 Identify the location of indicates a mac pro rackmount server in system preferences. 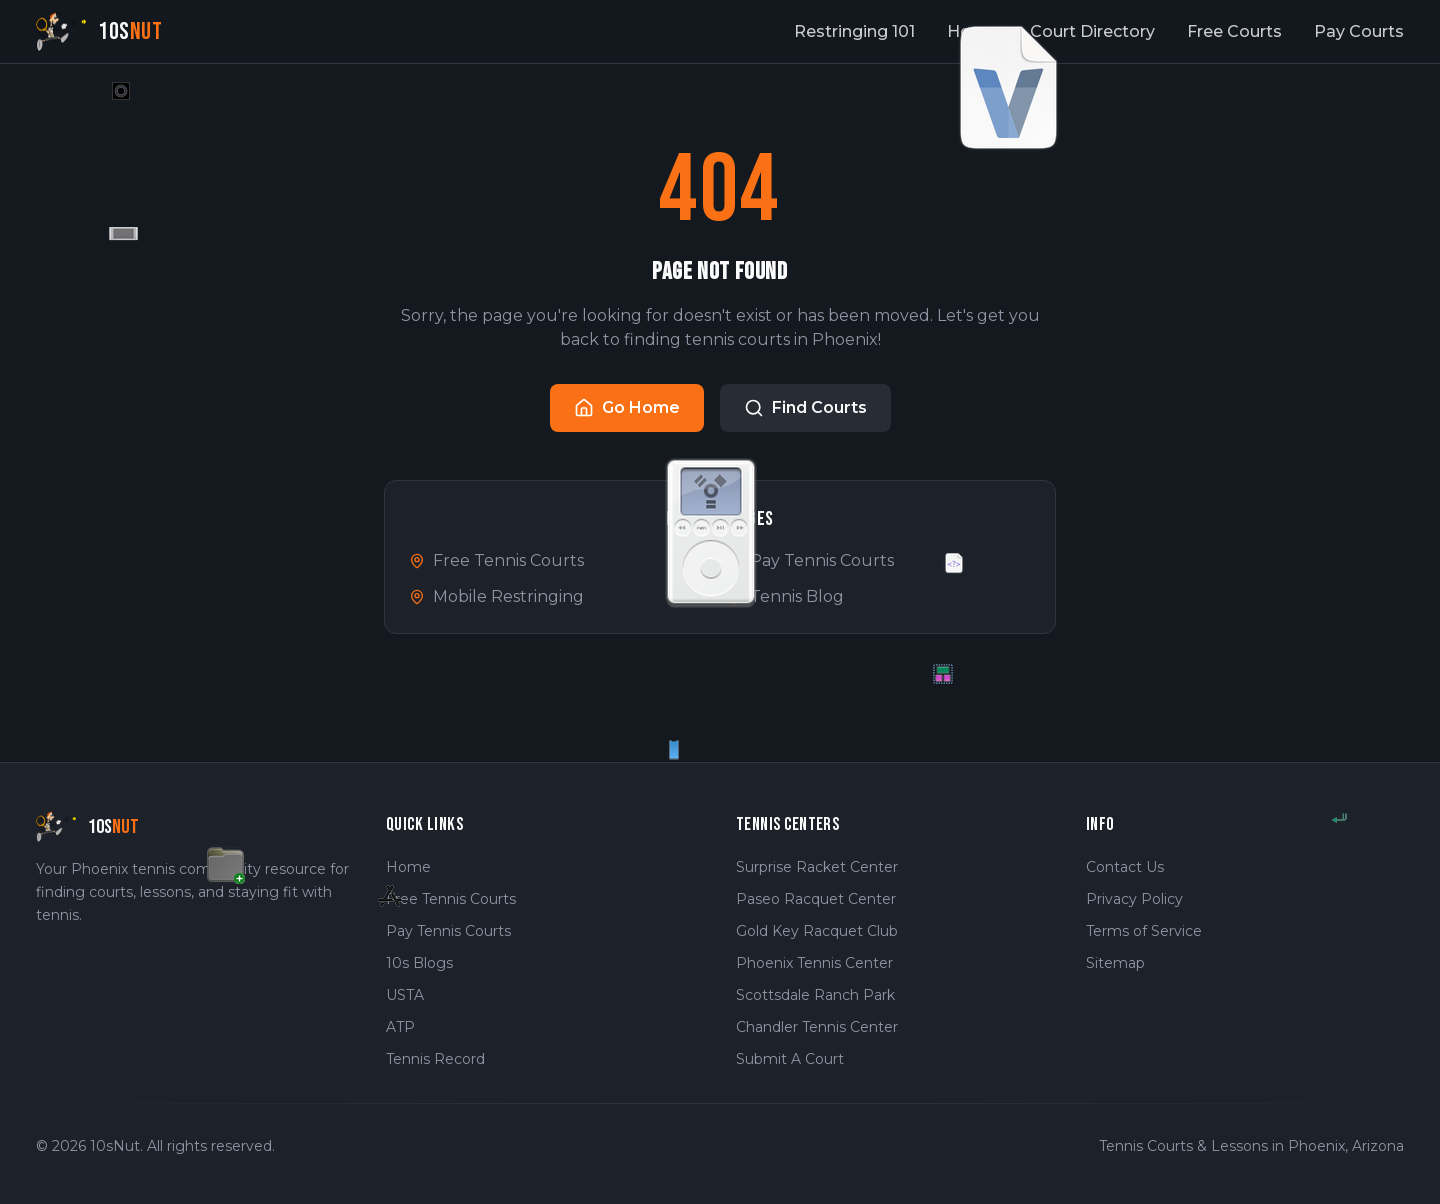
(123, 233).